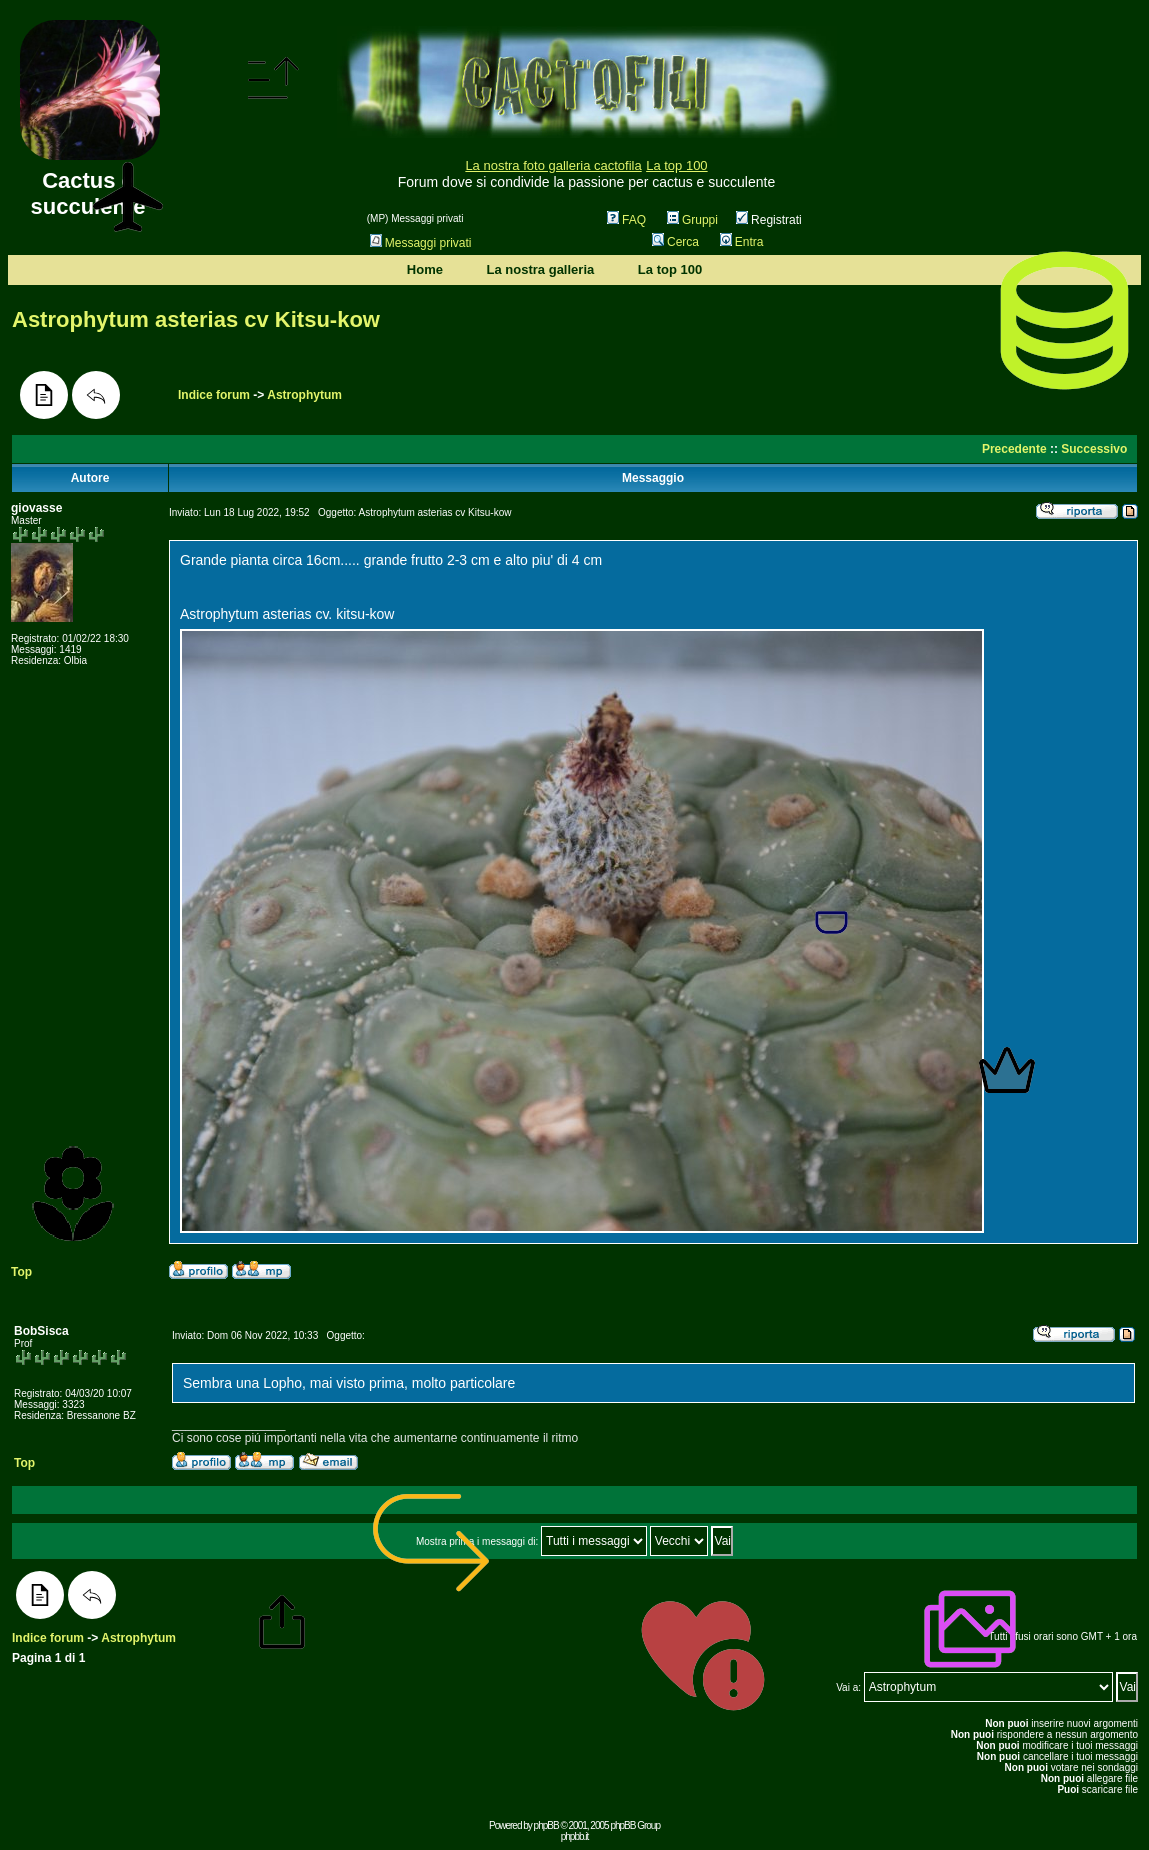 The width and height of the screenshot is (1149, 1850). Describe the element at coordinates (73, 1196) in the screenshot. I see `find nearby florists or flower shops` at that location.